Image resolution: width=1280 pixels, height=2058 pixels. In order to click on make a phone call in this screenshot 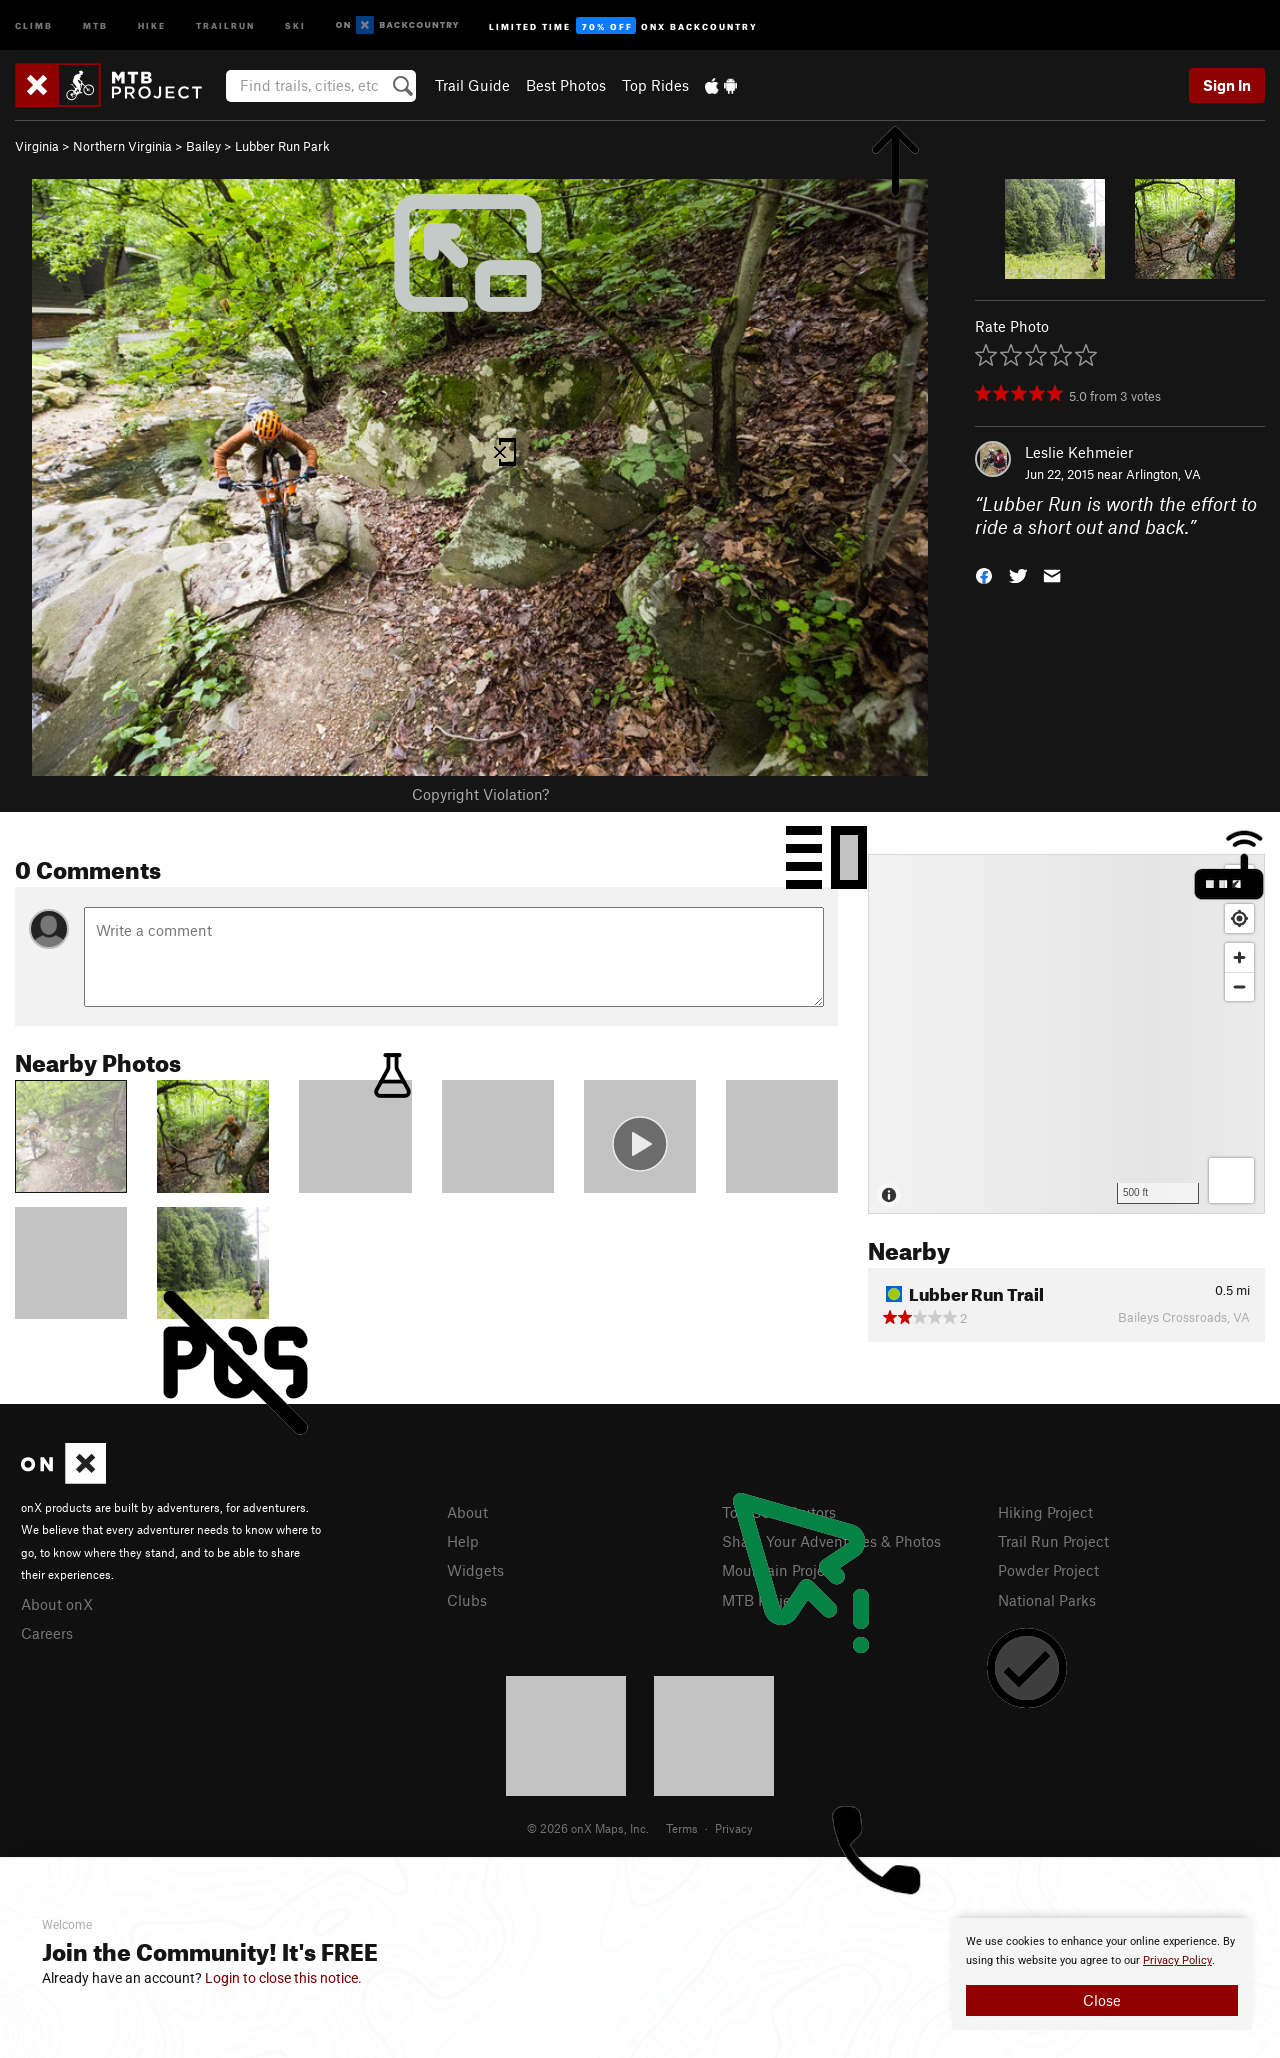, I will do `click(876, 1850)`.